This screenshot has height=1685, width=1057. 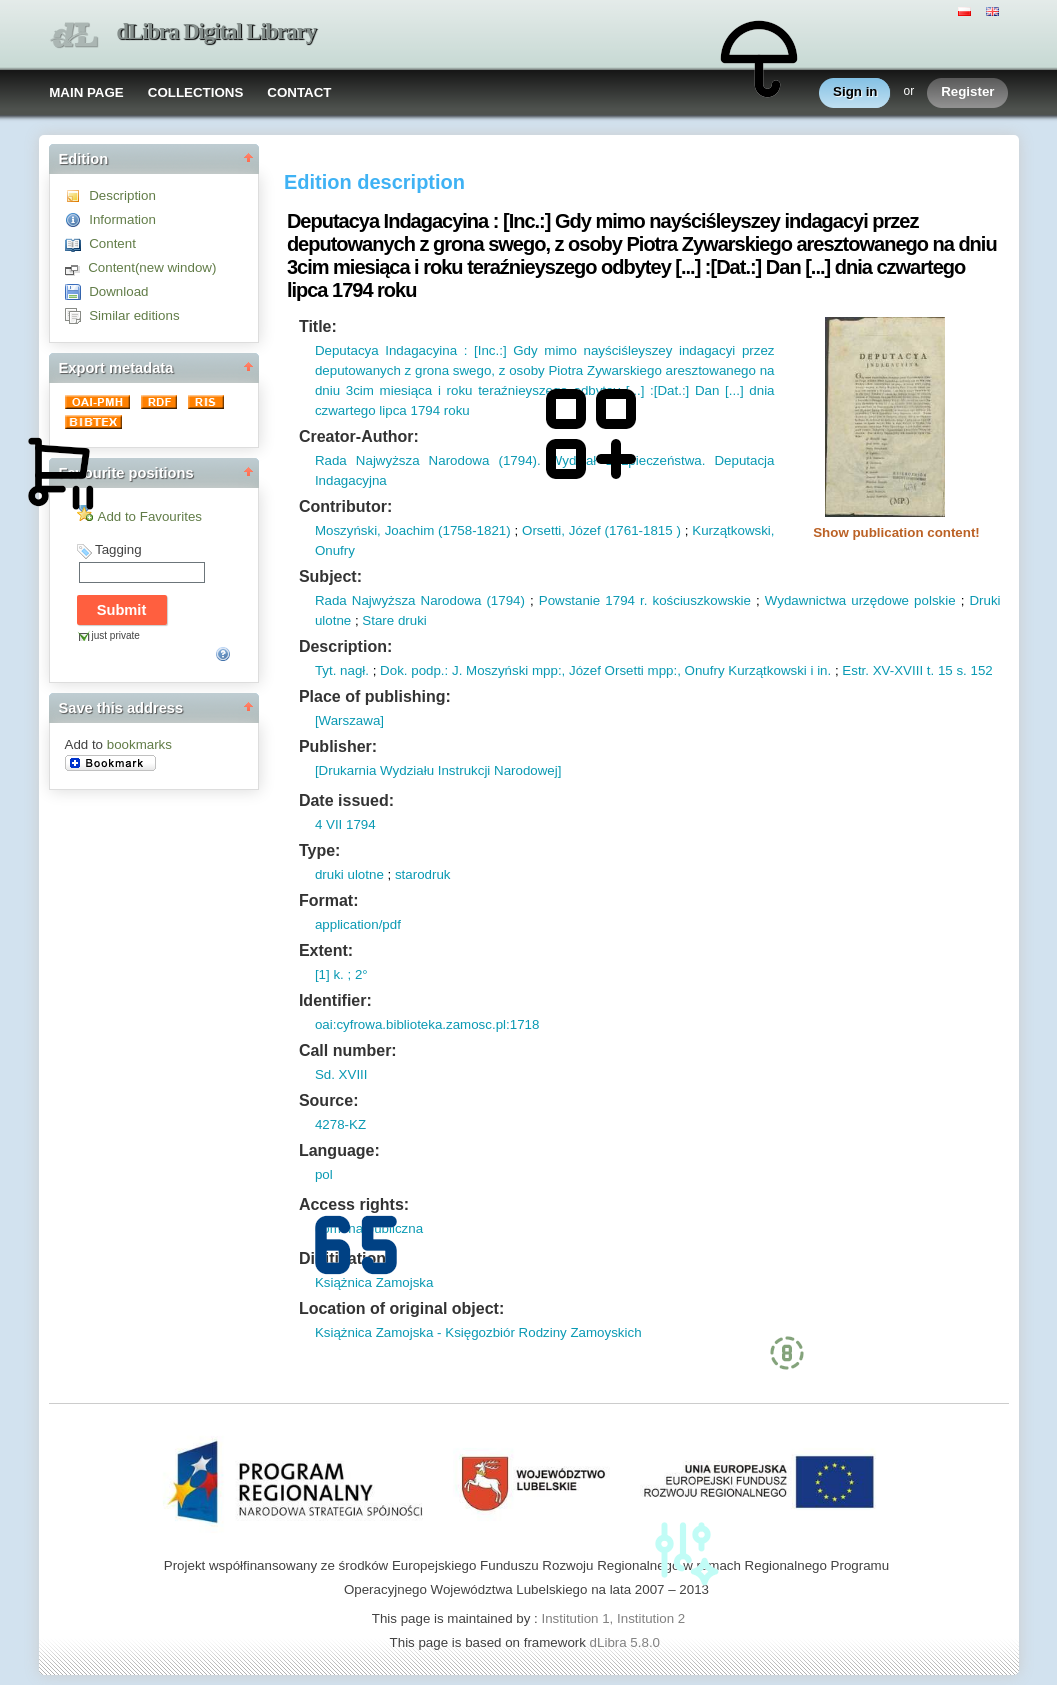 What do you see at coordinates (787, 1353) in the screenshot?
I see `step 8 in a multi-step process` at bounding box center [787, 1353].